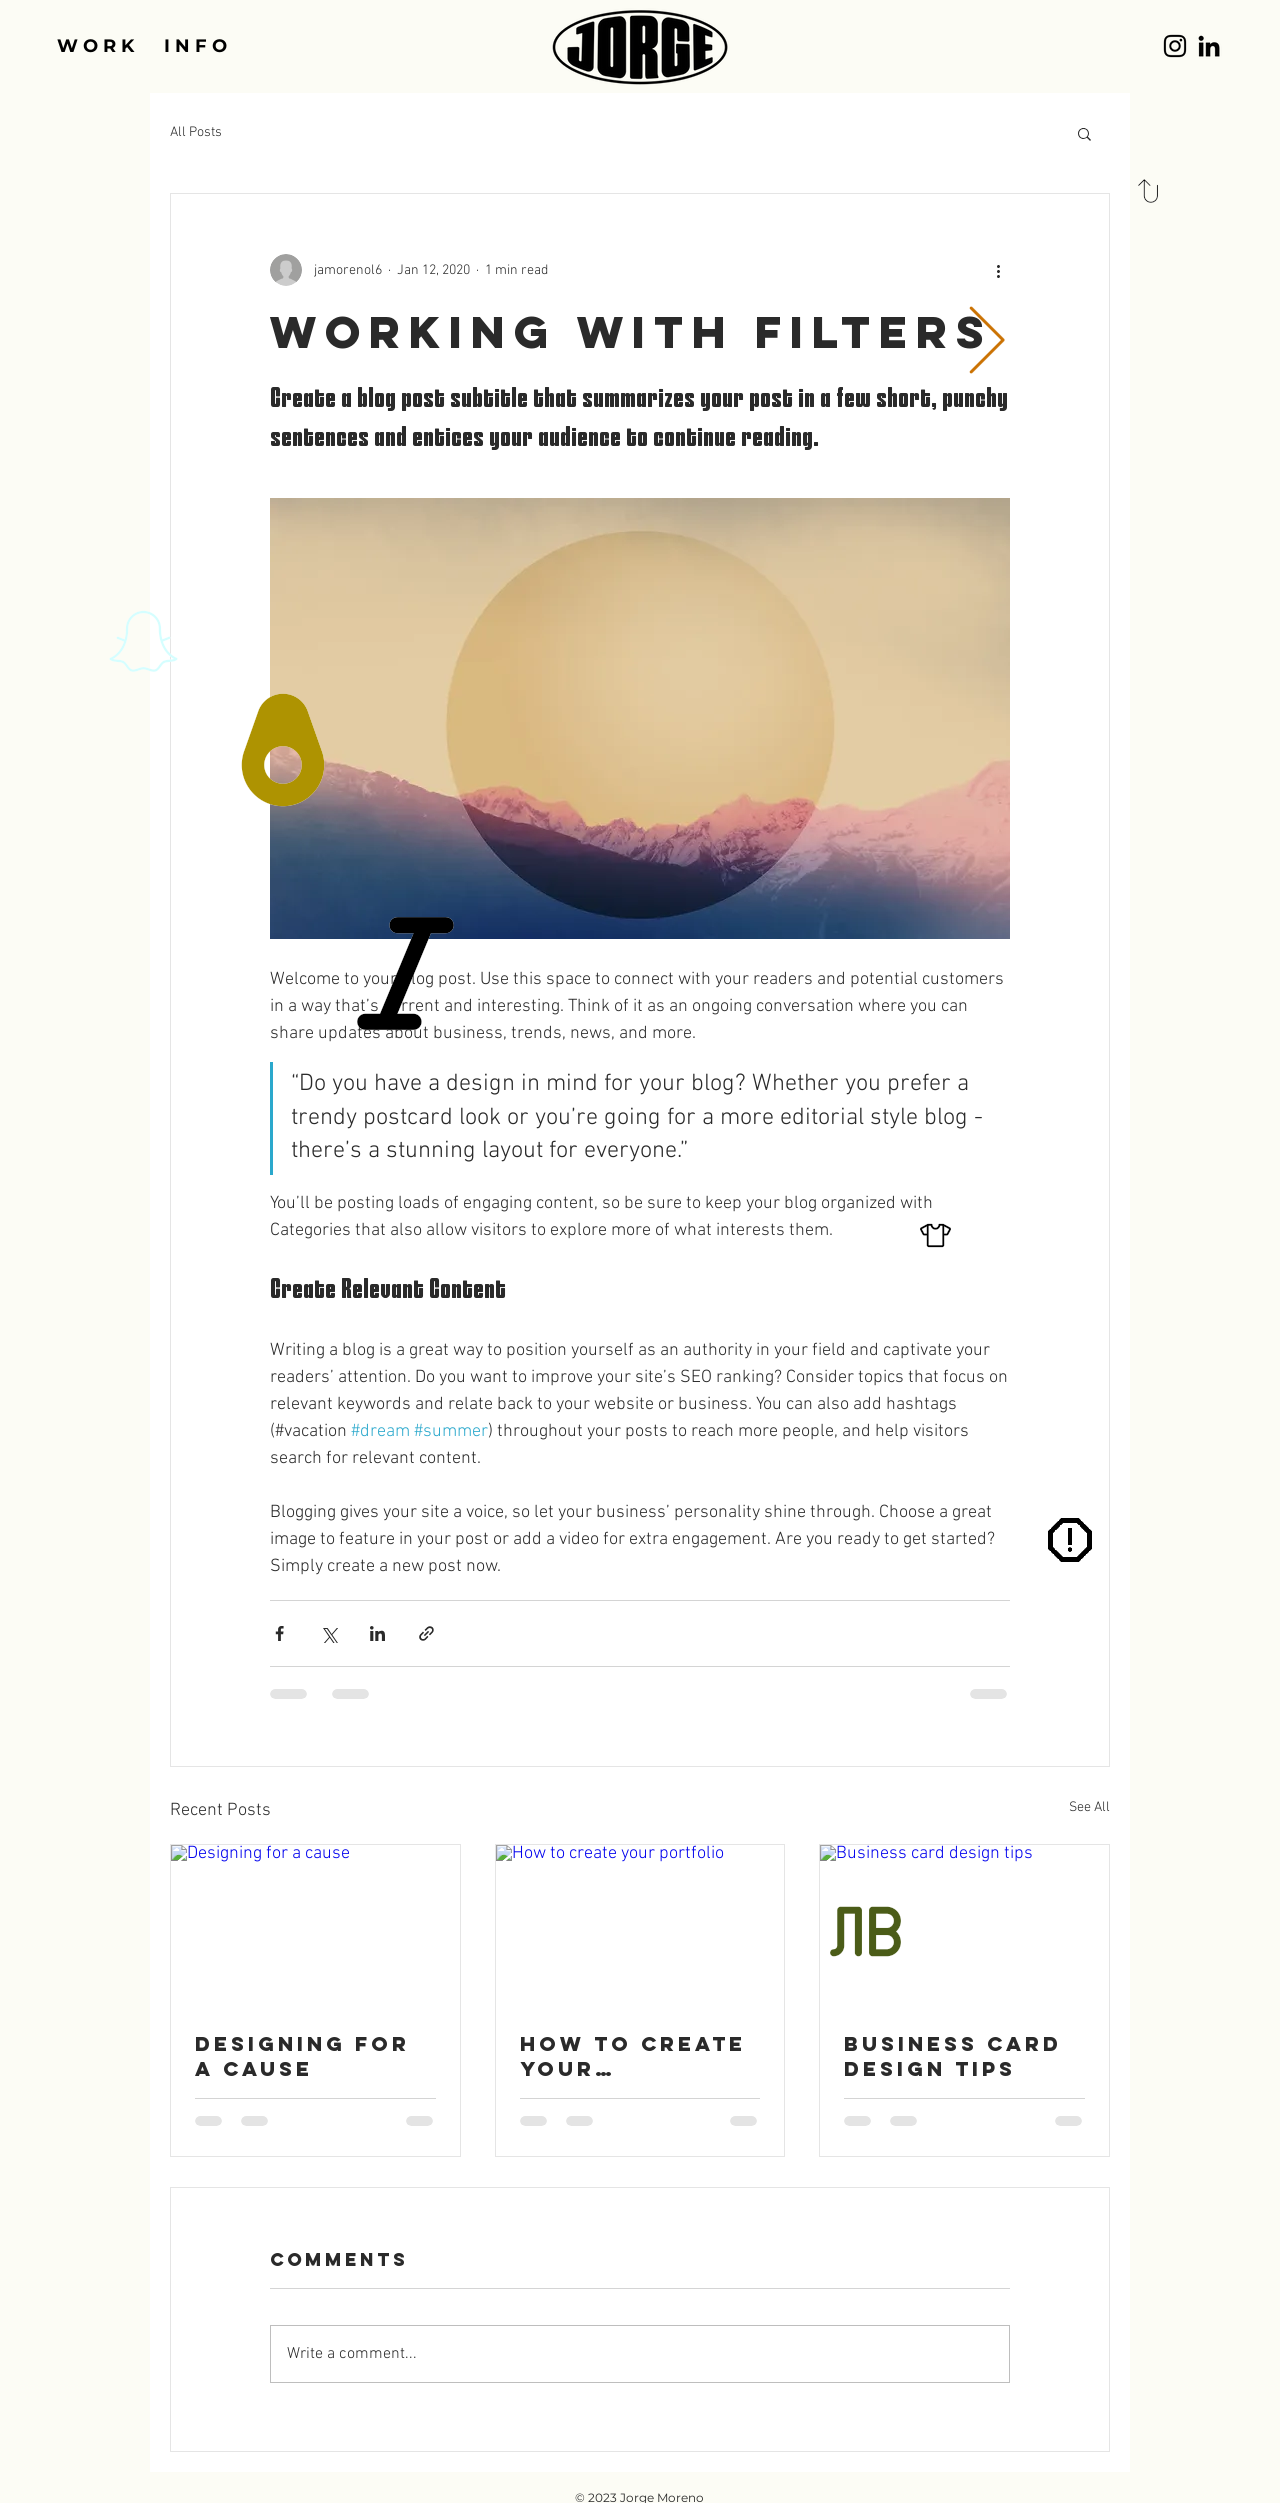 This screenshot has height=2503, width=1280. I want to click on indicates Kyrgyzstani som currency, so click(865, 1931).